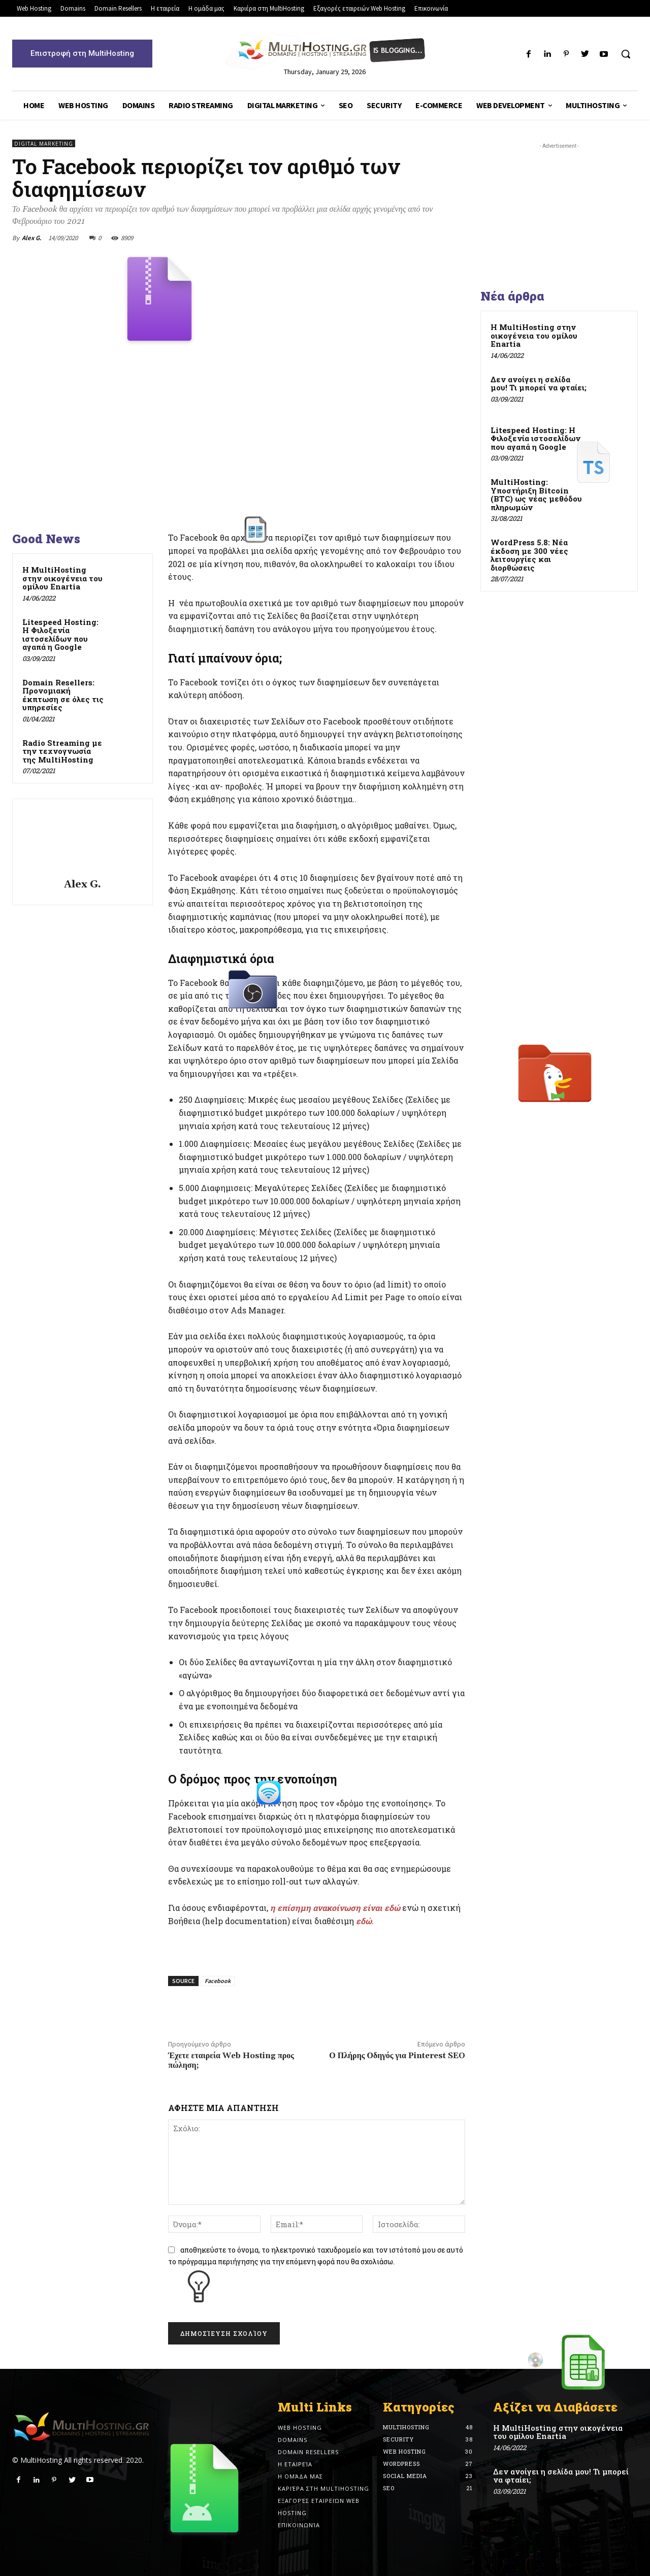  What do you see at coordinates (269, 1793) in the screenshot?
I see `open AirPort Utility to manage wireless network settings` at bounding box center [269, 1793].